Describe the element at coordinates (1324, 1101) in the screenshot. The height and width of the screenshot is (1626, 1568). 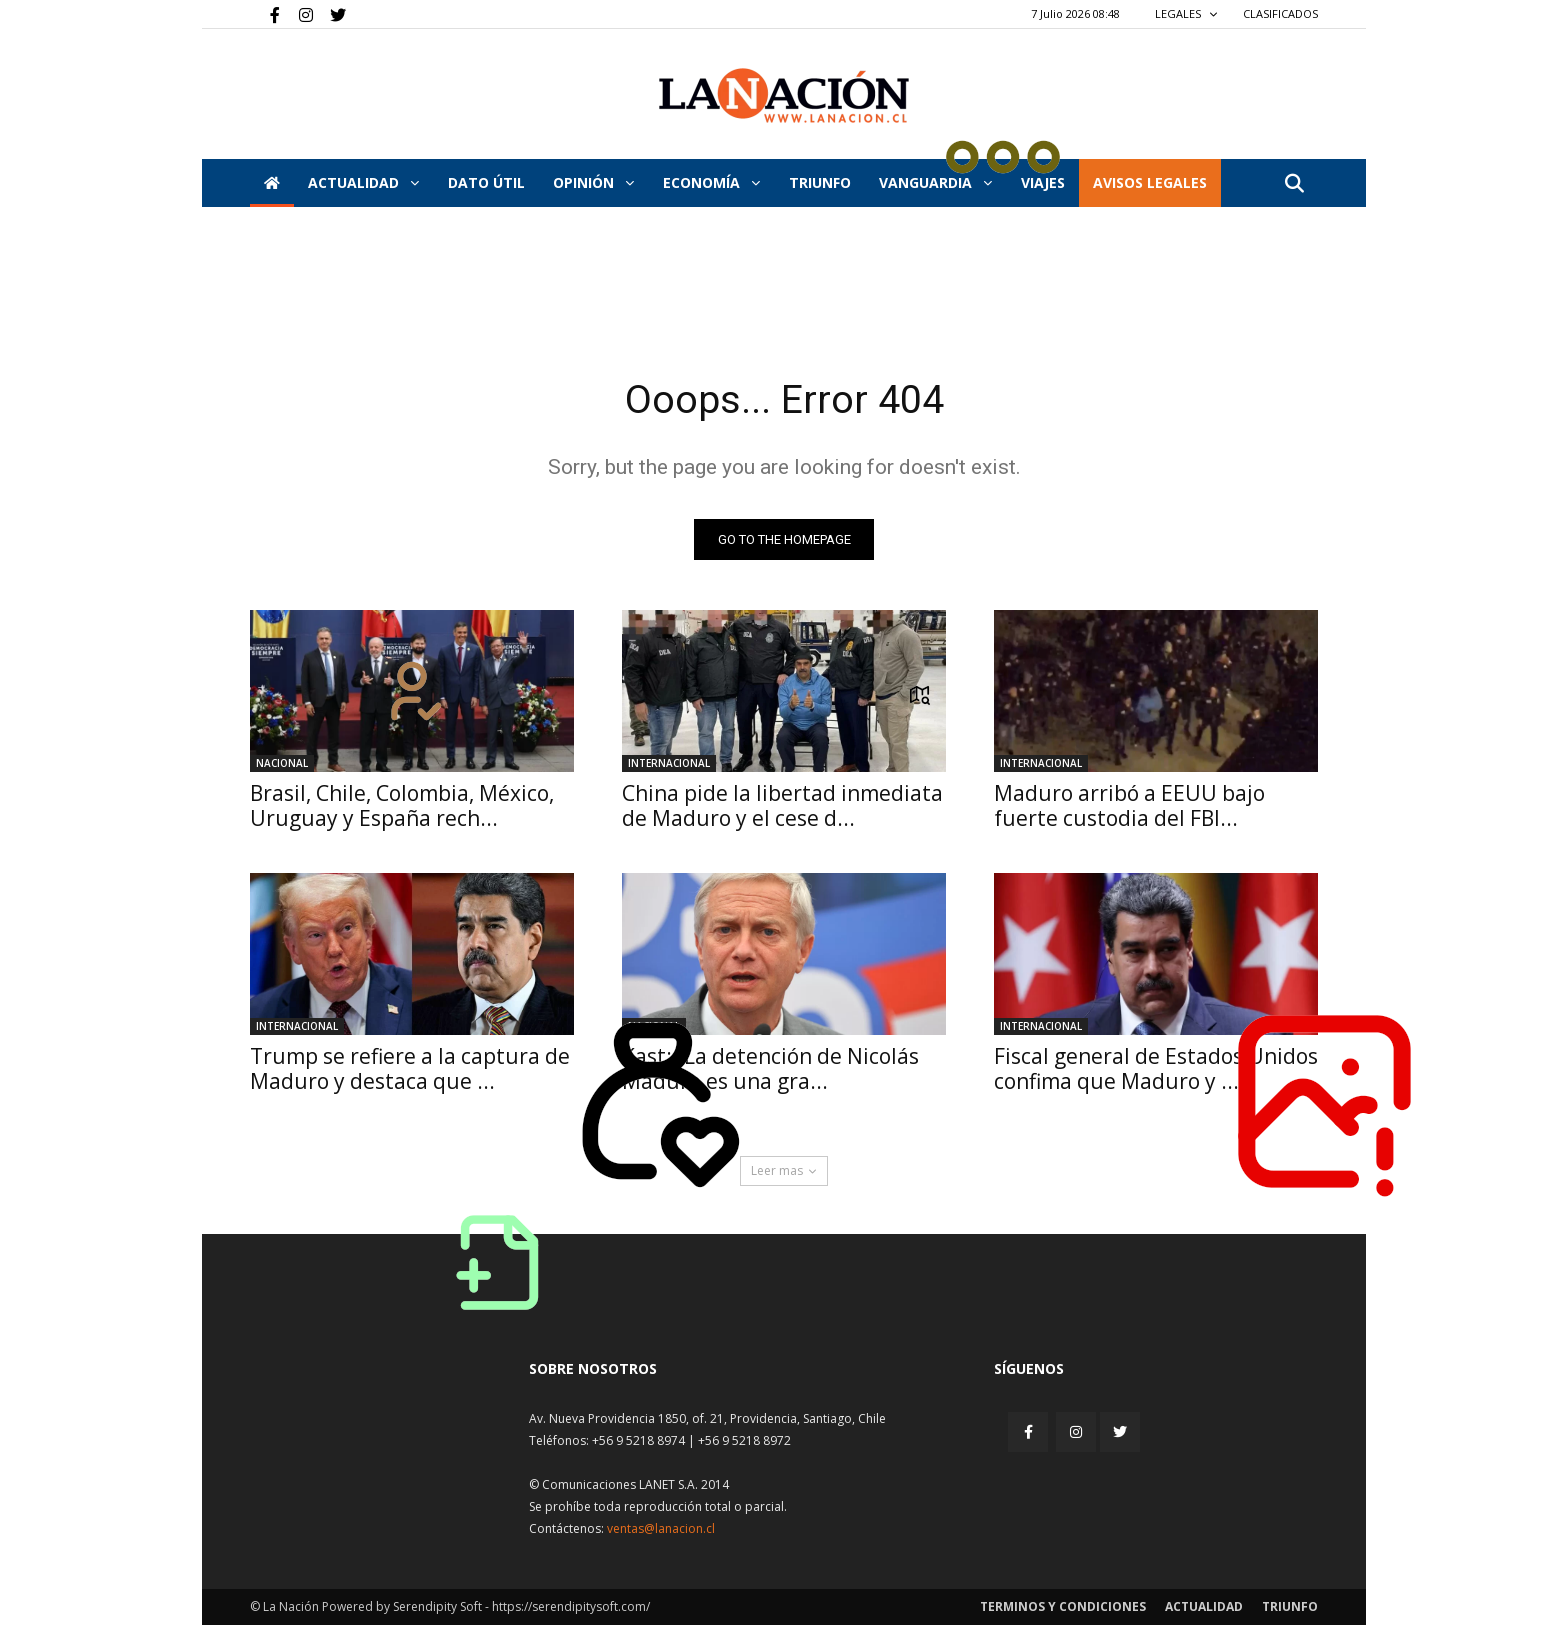
I see `image upload error or warning` at that location.